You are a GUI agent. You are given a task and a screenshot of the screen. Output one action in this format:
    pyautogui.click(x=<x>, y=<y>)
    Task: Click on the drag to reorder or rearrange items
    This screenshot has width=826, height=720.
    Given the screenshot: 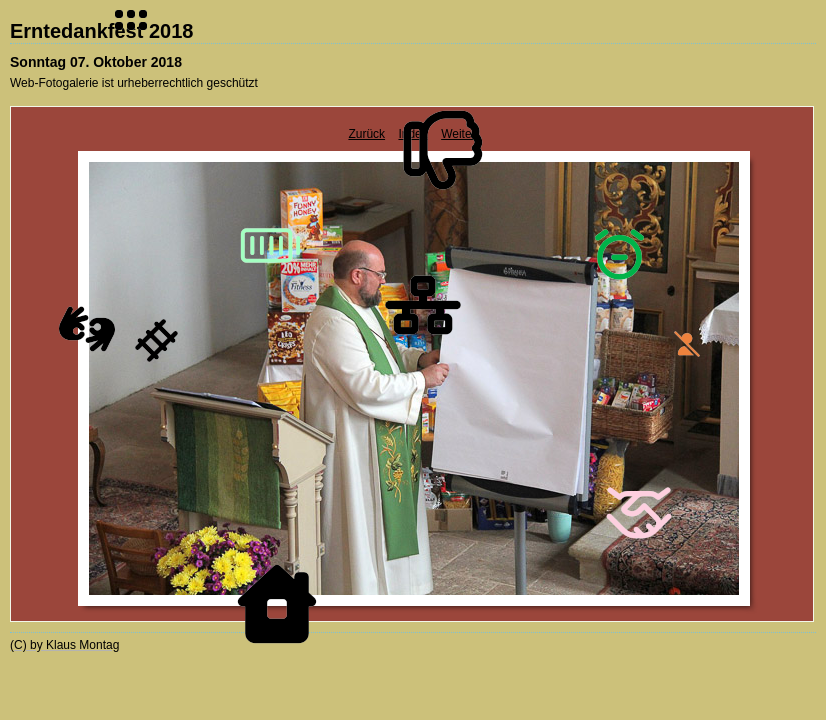 What is the action you would take?
    pyautogui.click(x=131, y=20)
    